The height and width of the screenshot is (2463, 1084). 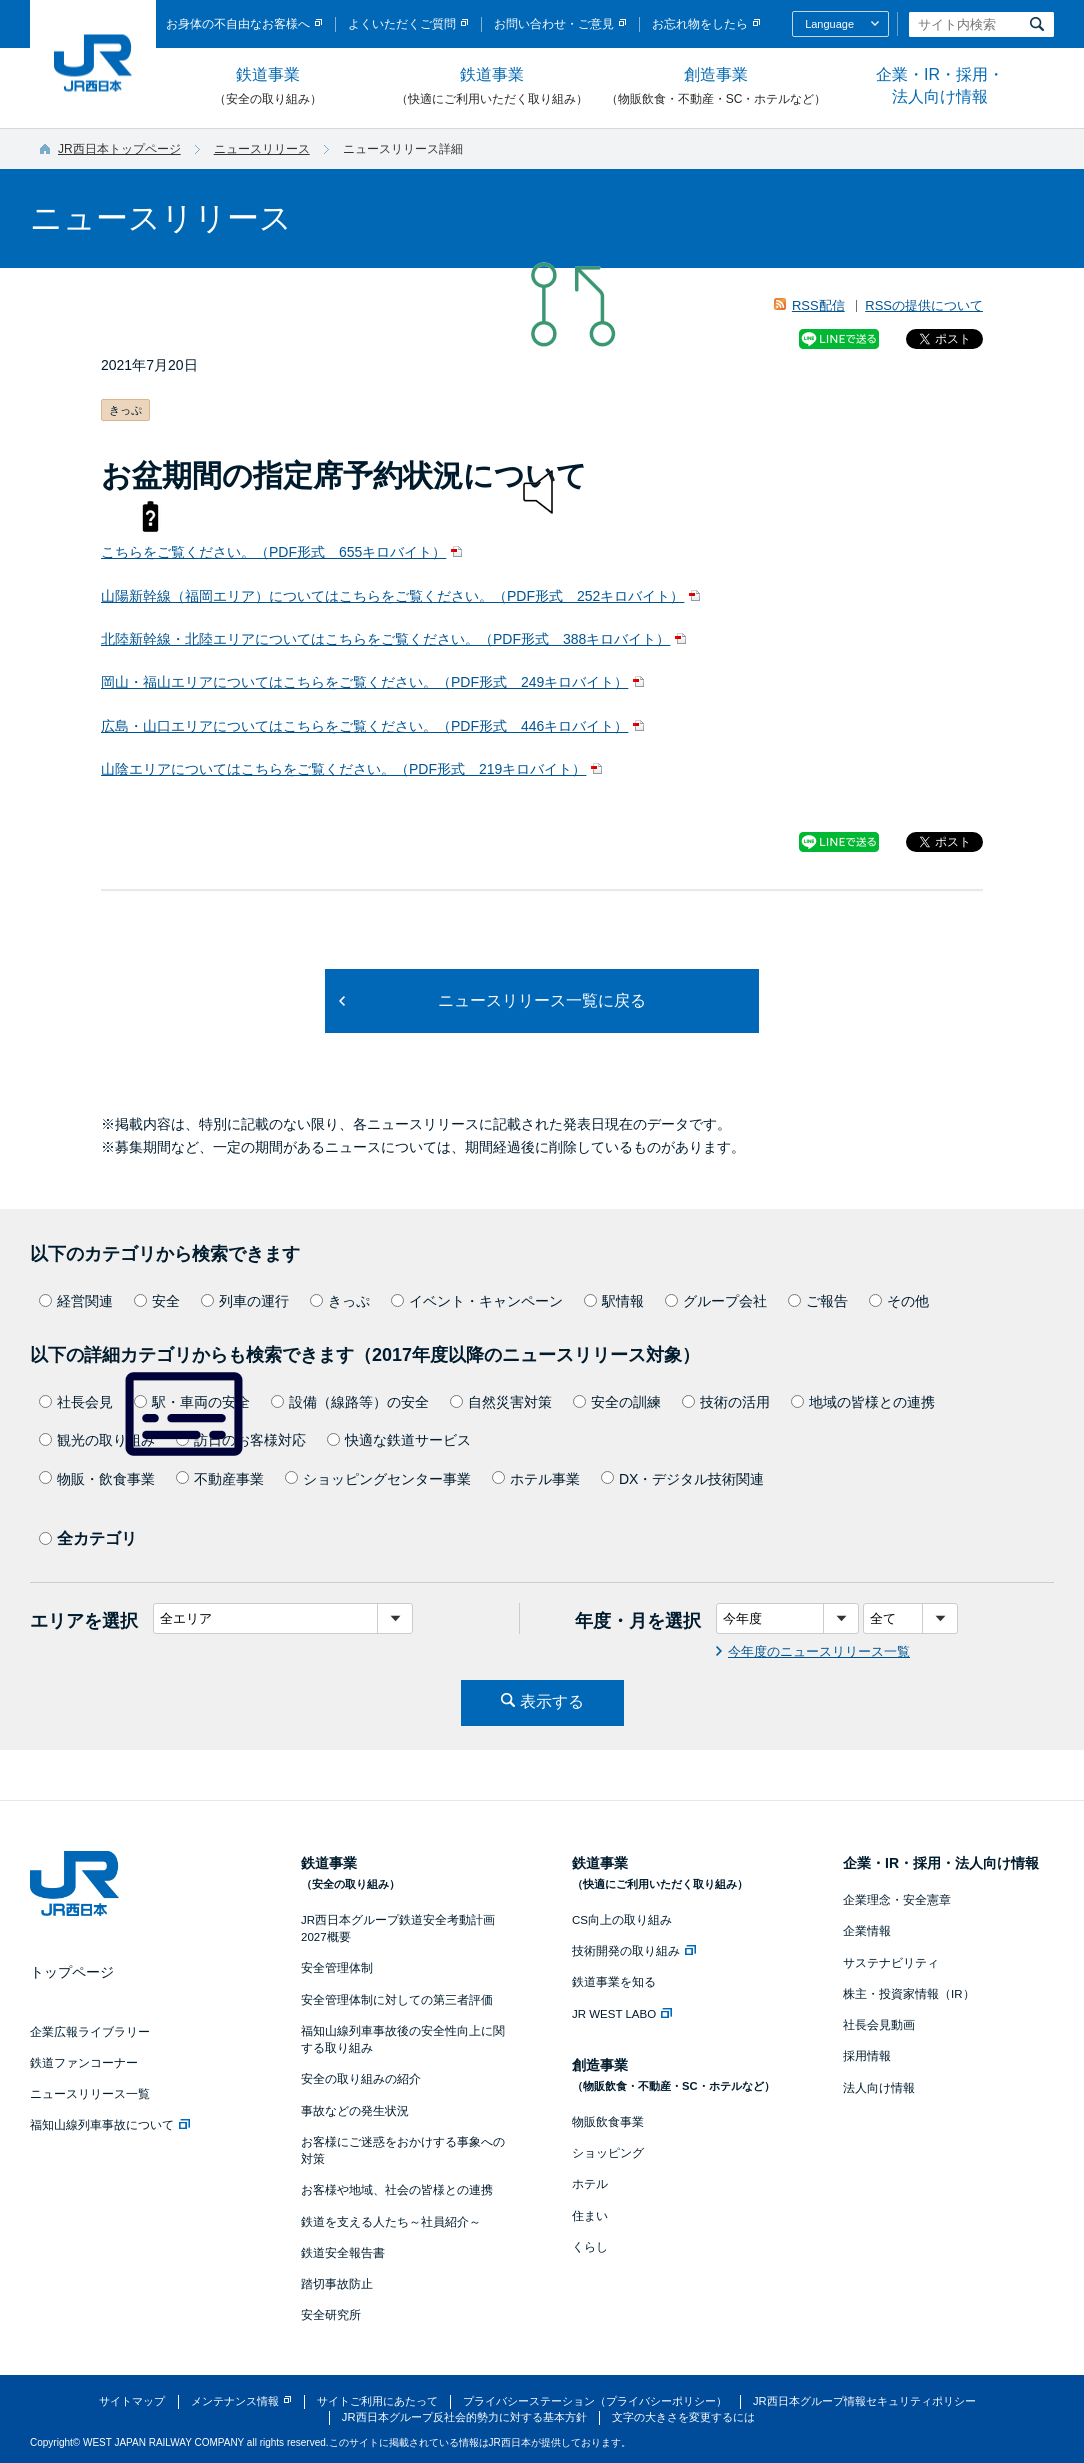 I want to click on create a new pull request, so click(x=569, y=304).